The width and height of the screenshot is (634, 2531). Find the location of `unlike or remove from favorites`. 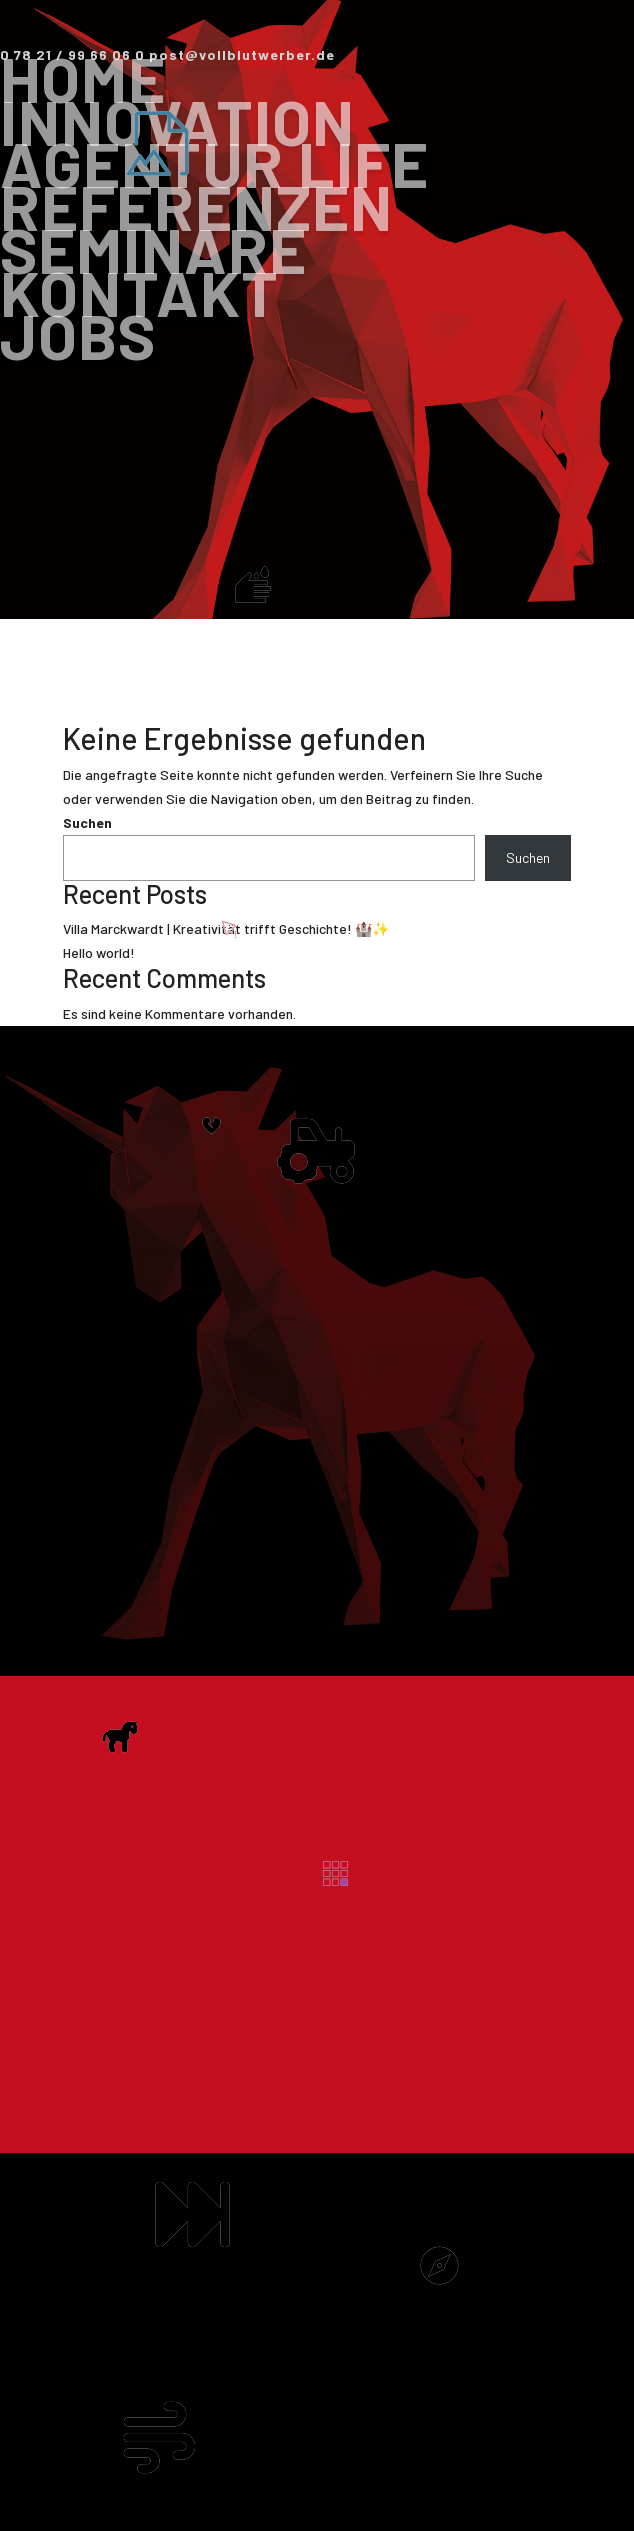

unlike or remove from favorites is located at coordinates (211, 1125).